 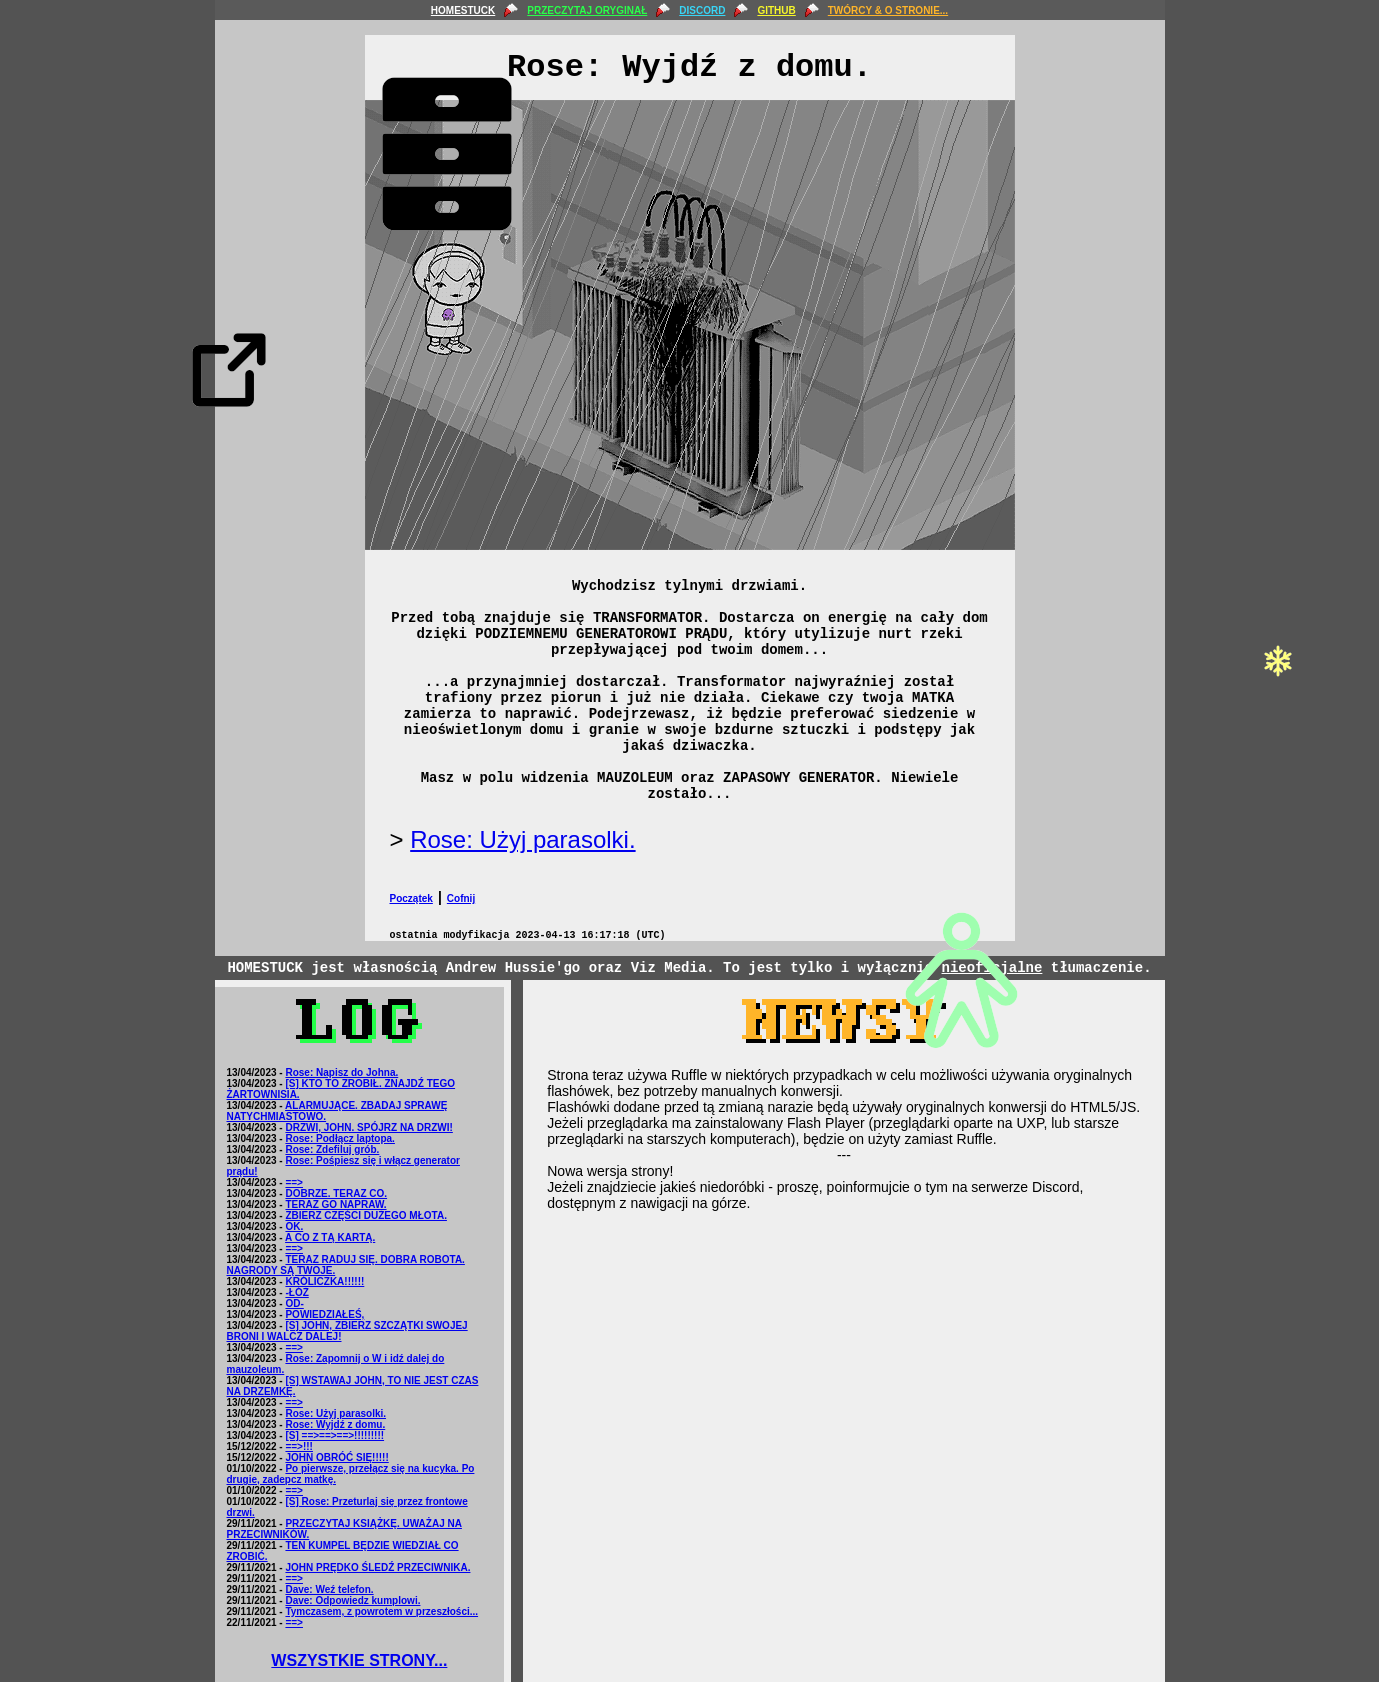 What do you see at coordinates (229, 370) in the screenshot?
I see `open link in a new window or tab` at bounding box center [229, 370].